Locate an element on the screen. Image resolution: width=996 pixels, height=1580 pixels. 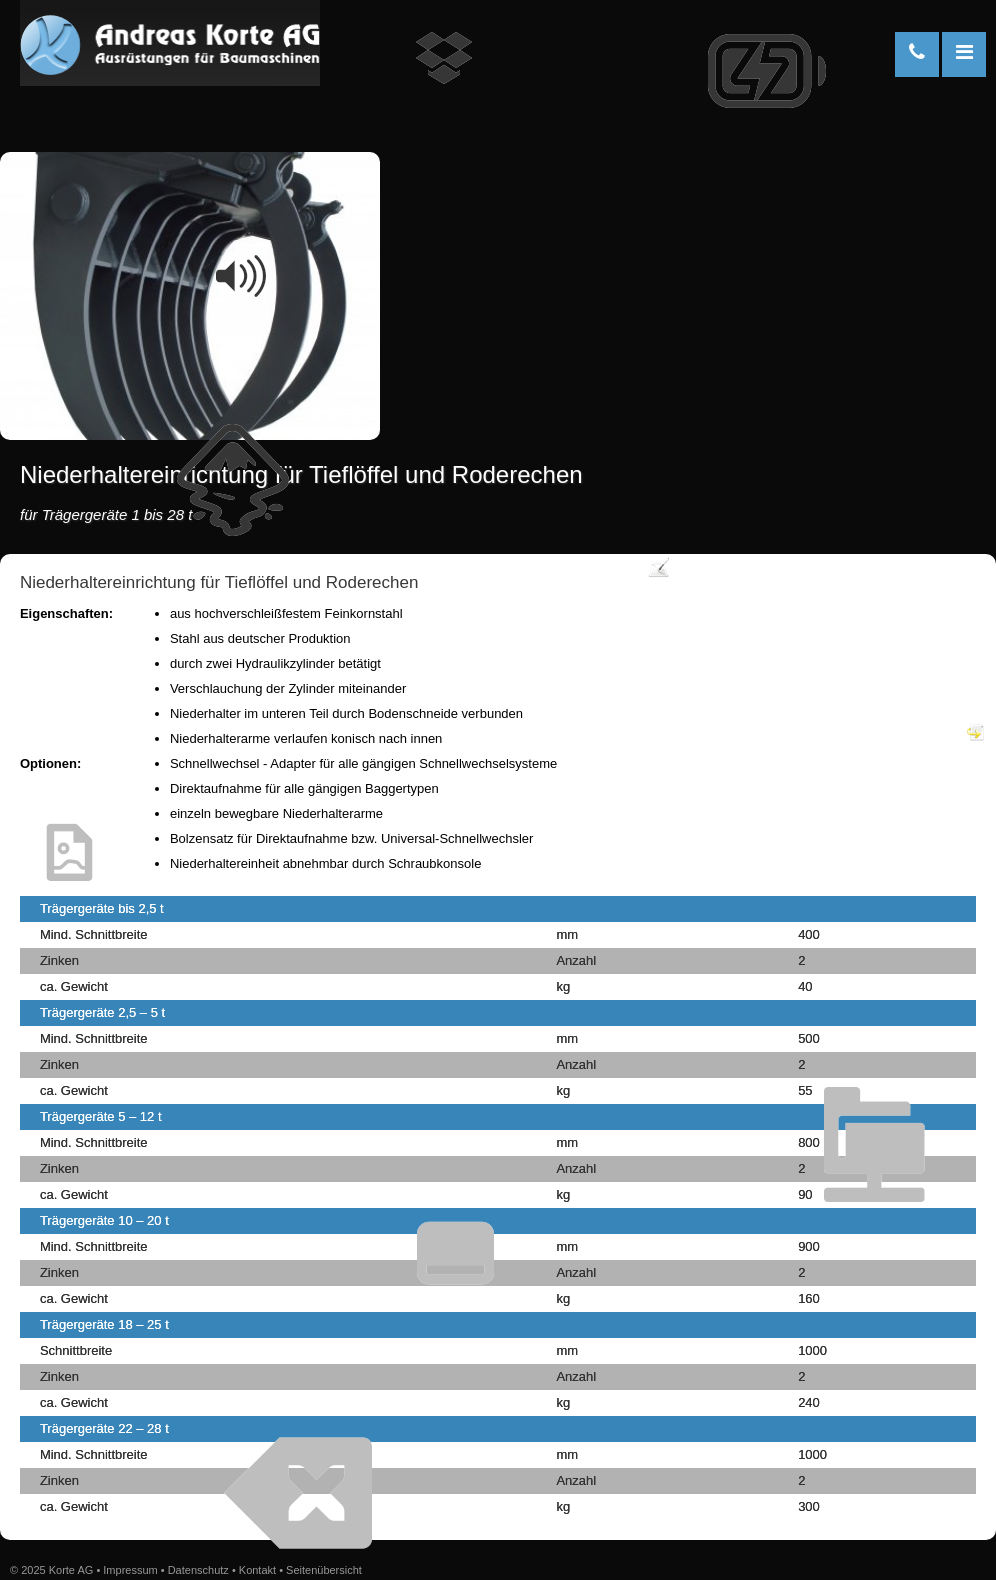
indicates device is charging or connected to power is located at coordinates (767, 71).